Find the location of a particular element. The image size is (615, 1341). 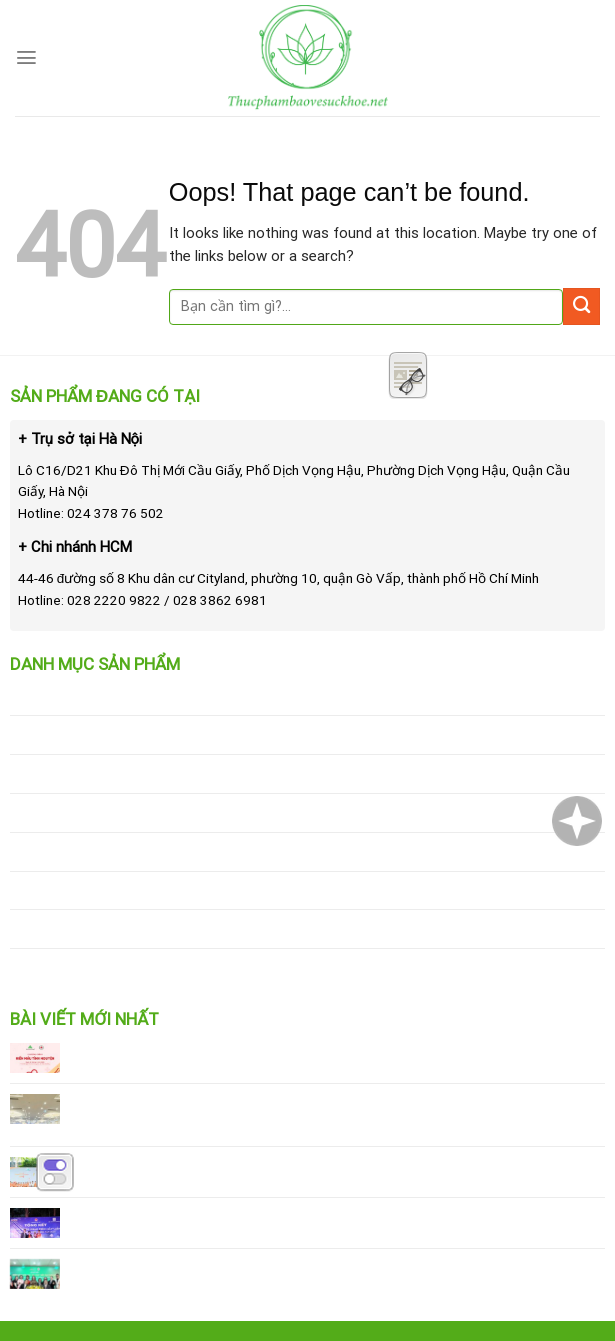

open unity tweak tool settings is located at coordinates (55, 1172).